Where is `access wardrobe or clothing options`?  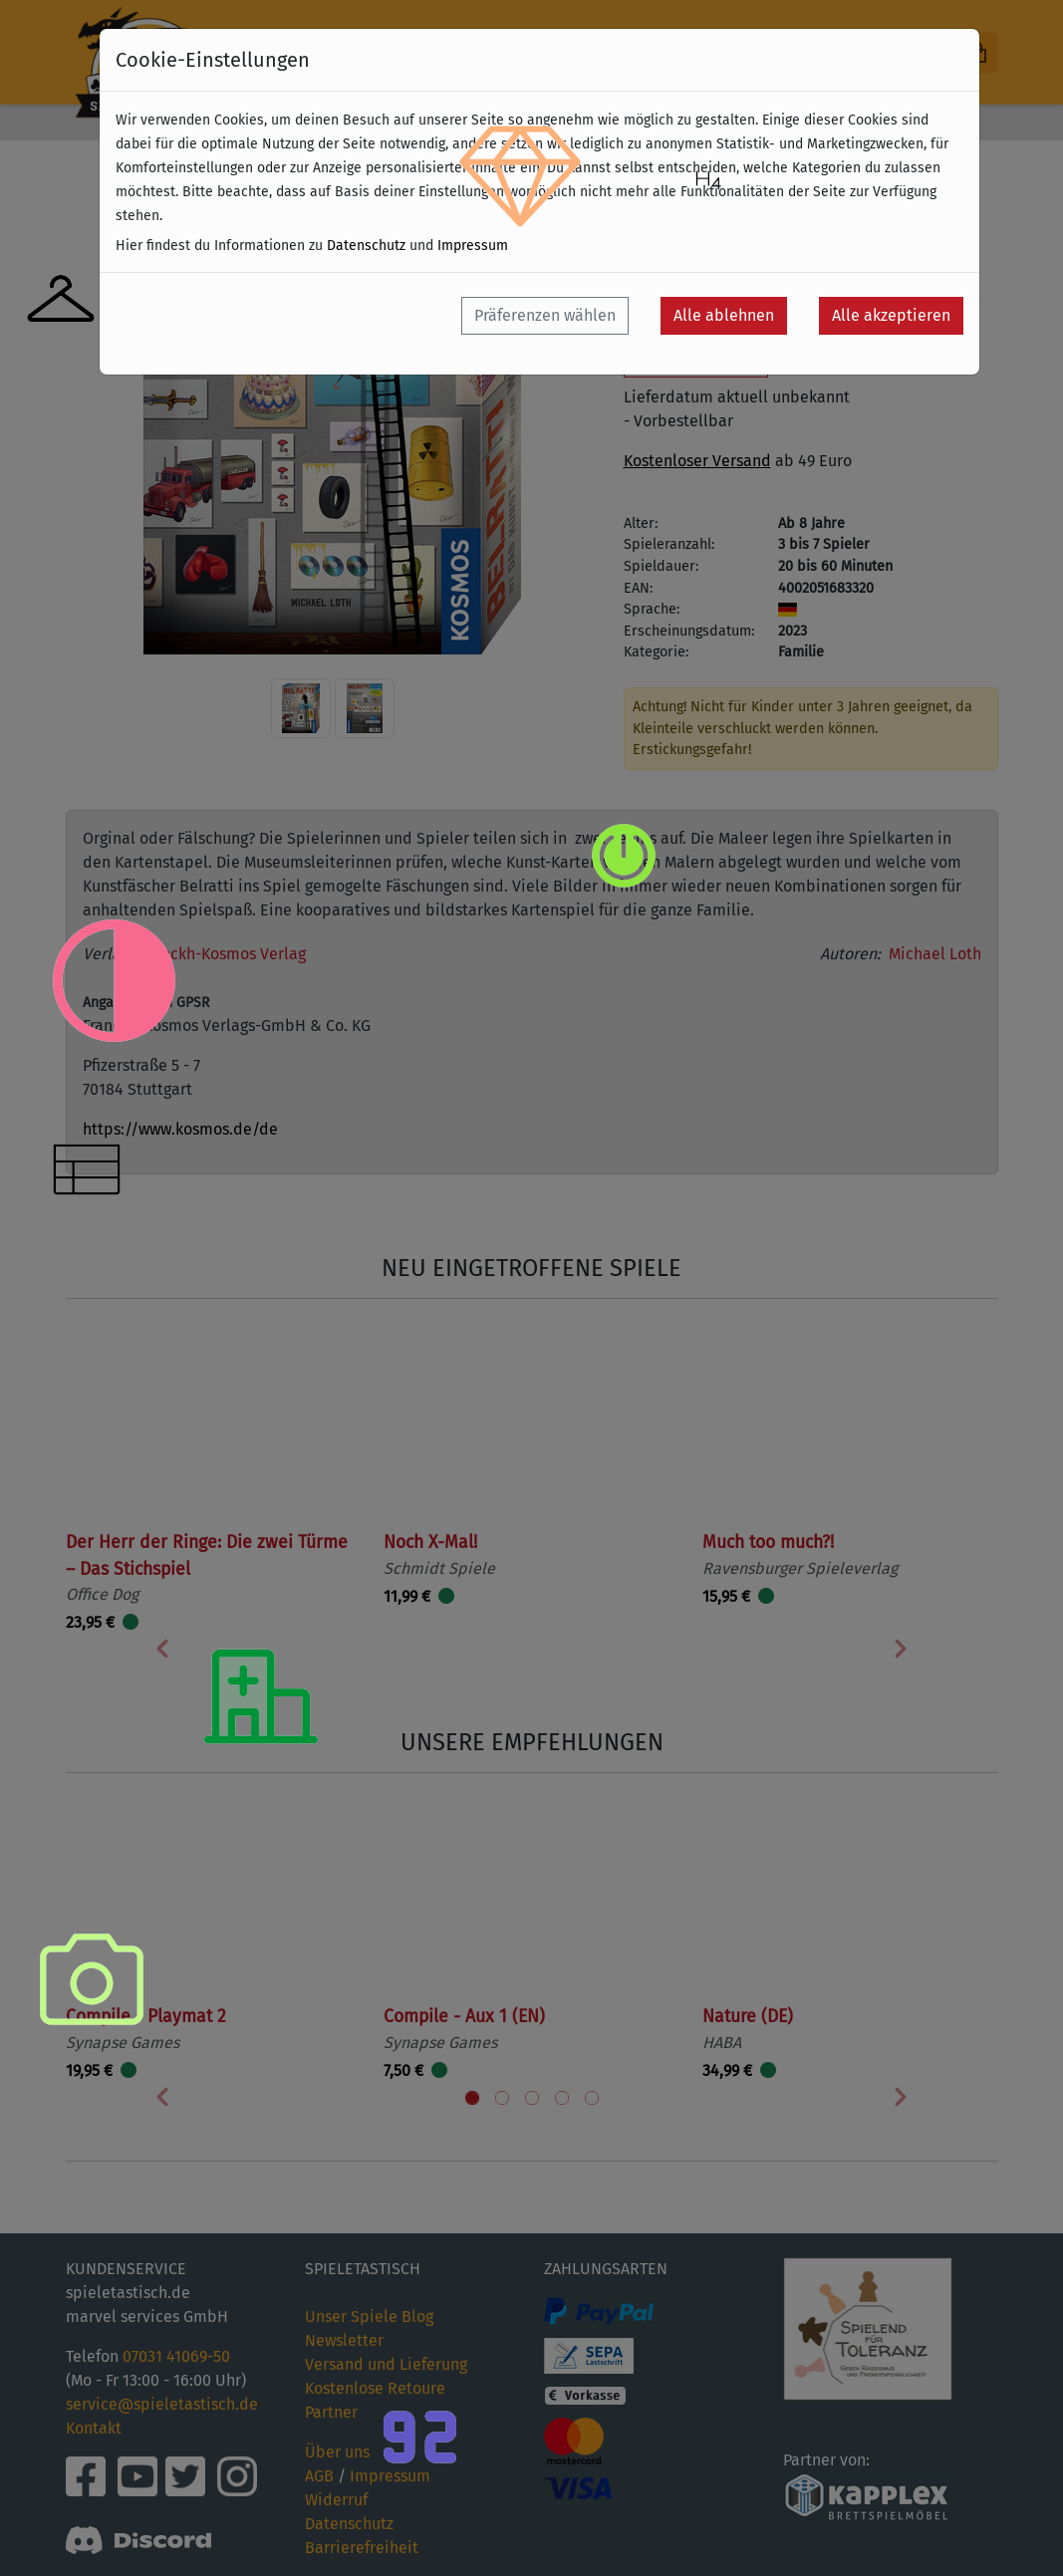 access wardrobe or clothing options is located at coordinates (61, 302).